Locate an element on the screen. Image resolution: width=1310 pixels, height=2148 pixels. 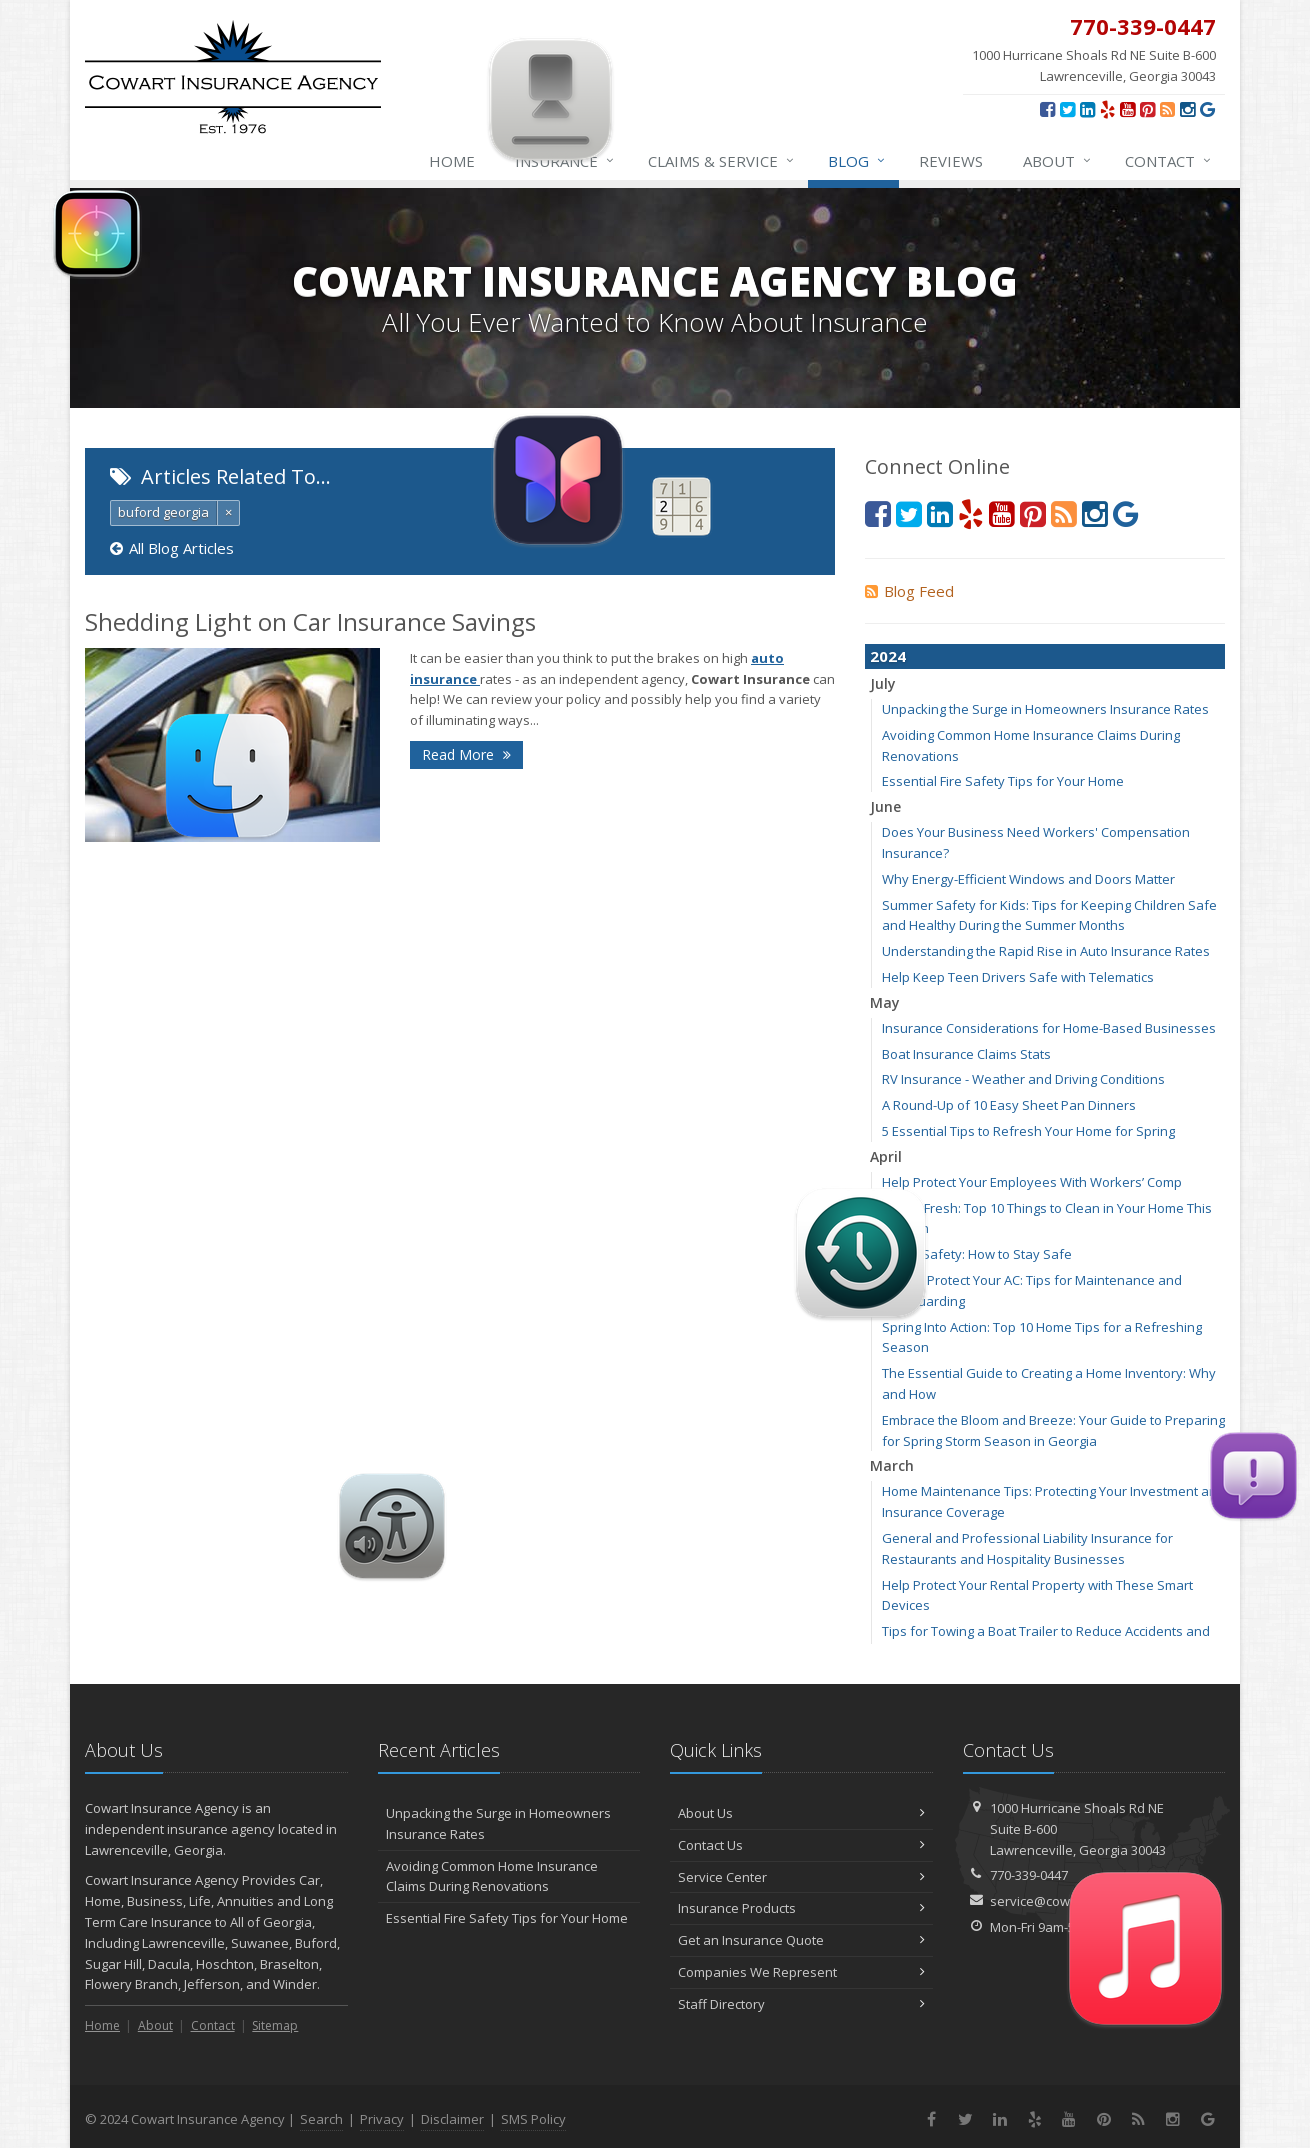
open Time Machine backup utility is located at coordinates (861, 1253).